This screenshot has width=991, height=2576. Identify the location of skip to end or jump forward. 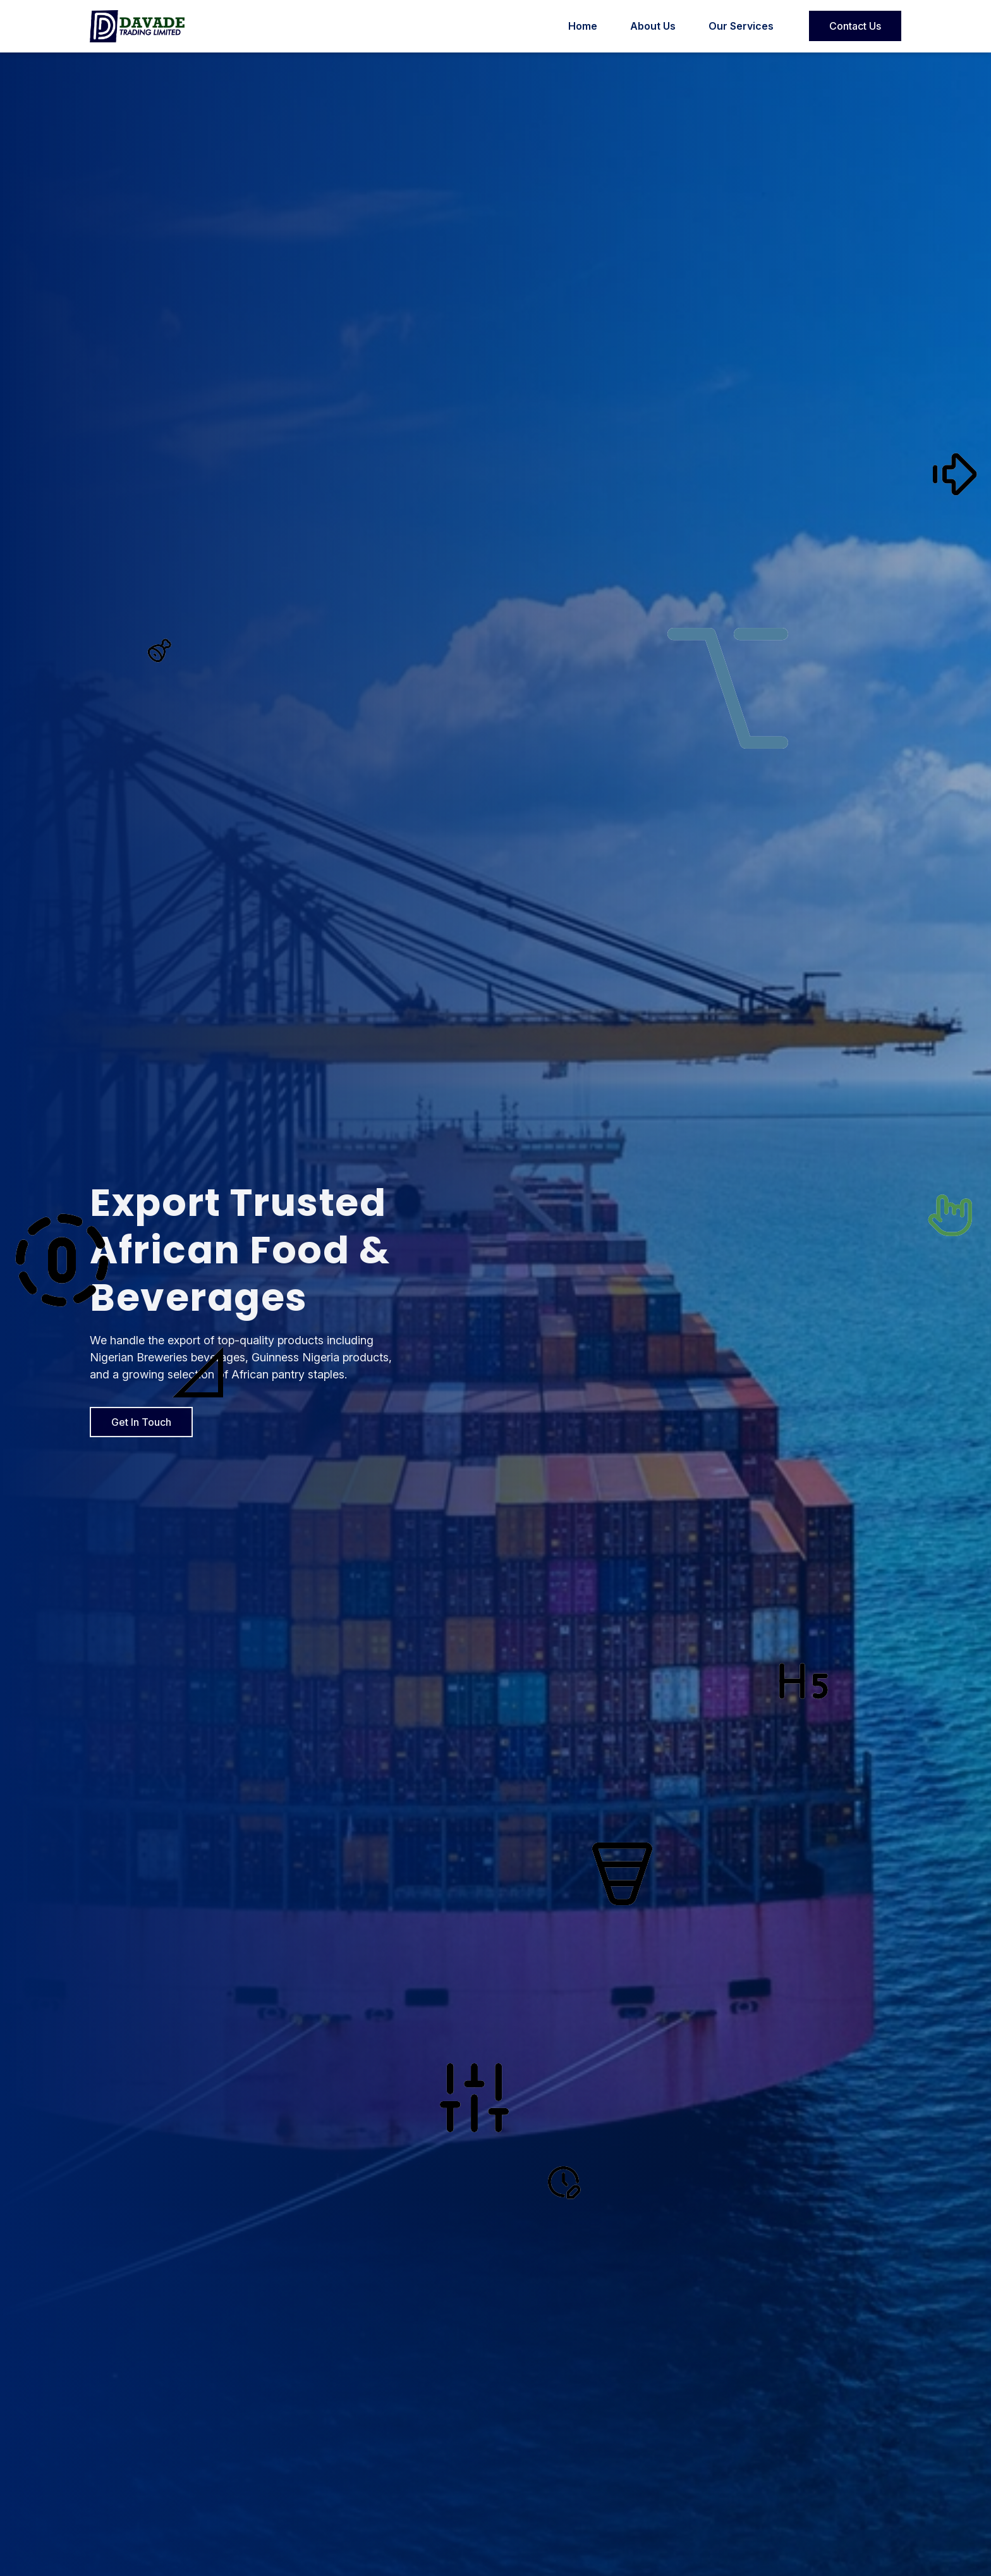
(954, 474).